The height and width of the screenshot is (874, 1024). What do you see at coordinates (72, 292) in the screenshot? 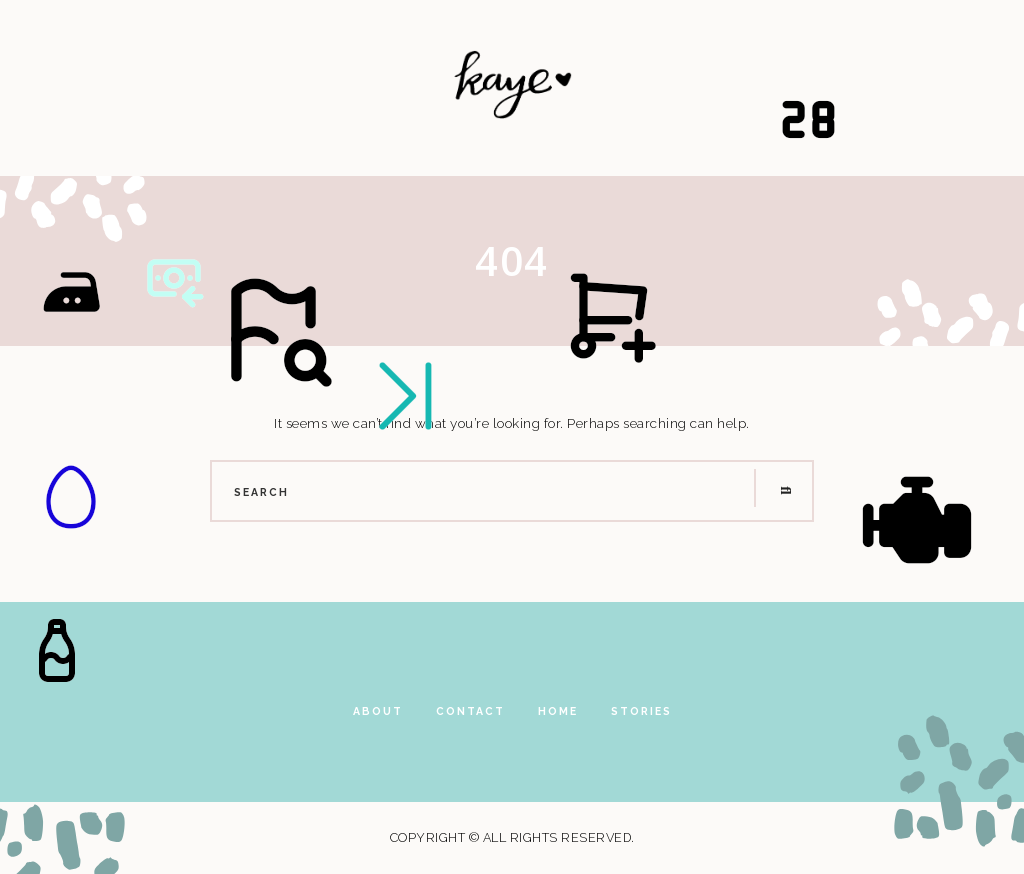
I see `select ironing or fabric care settings` at bounding box center [72, 292].